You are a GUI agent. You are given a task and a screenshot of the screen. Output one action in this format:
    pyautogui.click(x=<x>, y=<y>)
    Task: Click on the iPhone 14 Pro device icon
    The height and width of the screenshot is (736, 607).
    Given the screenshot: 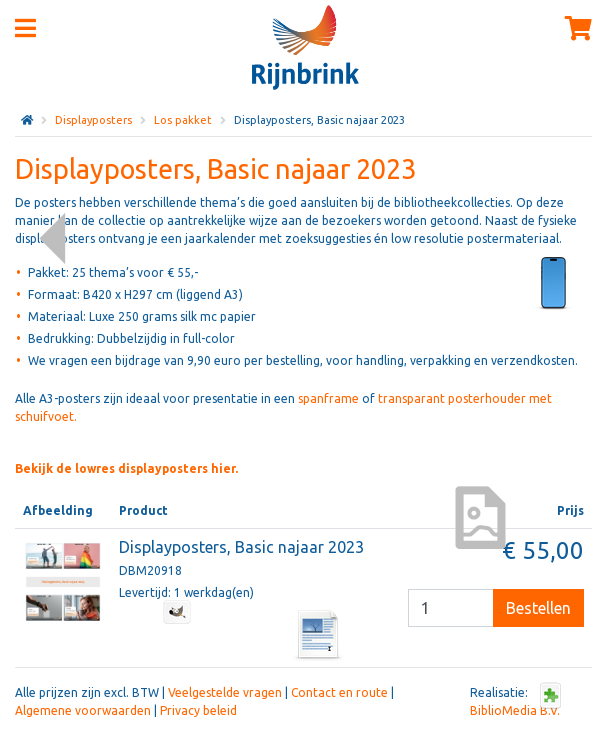 What is the action you would take?
    pyautogui.click(x=553, y=283)
    